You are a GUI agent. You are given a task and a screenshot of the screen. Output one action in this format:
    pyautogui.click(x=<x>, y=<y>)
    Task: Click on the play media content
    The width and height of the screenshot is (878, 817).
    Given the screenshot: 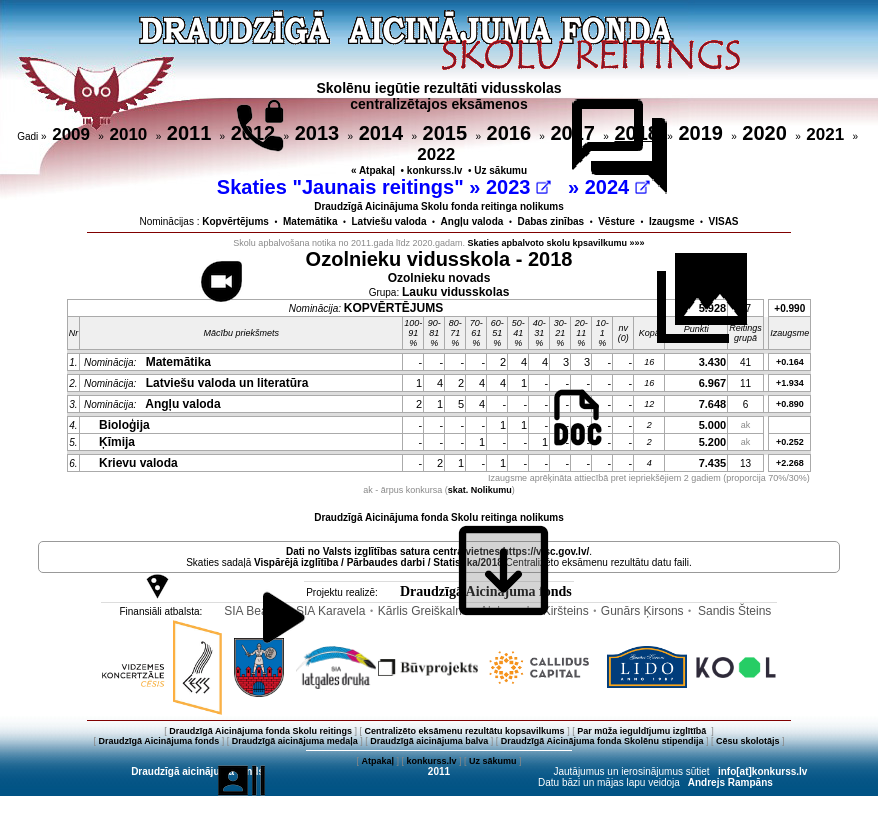 What is the action you would take?
    pyautogui.click(x=279, y=617)
    